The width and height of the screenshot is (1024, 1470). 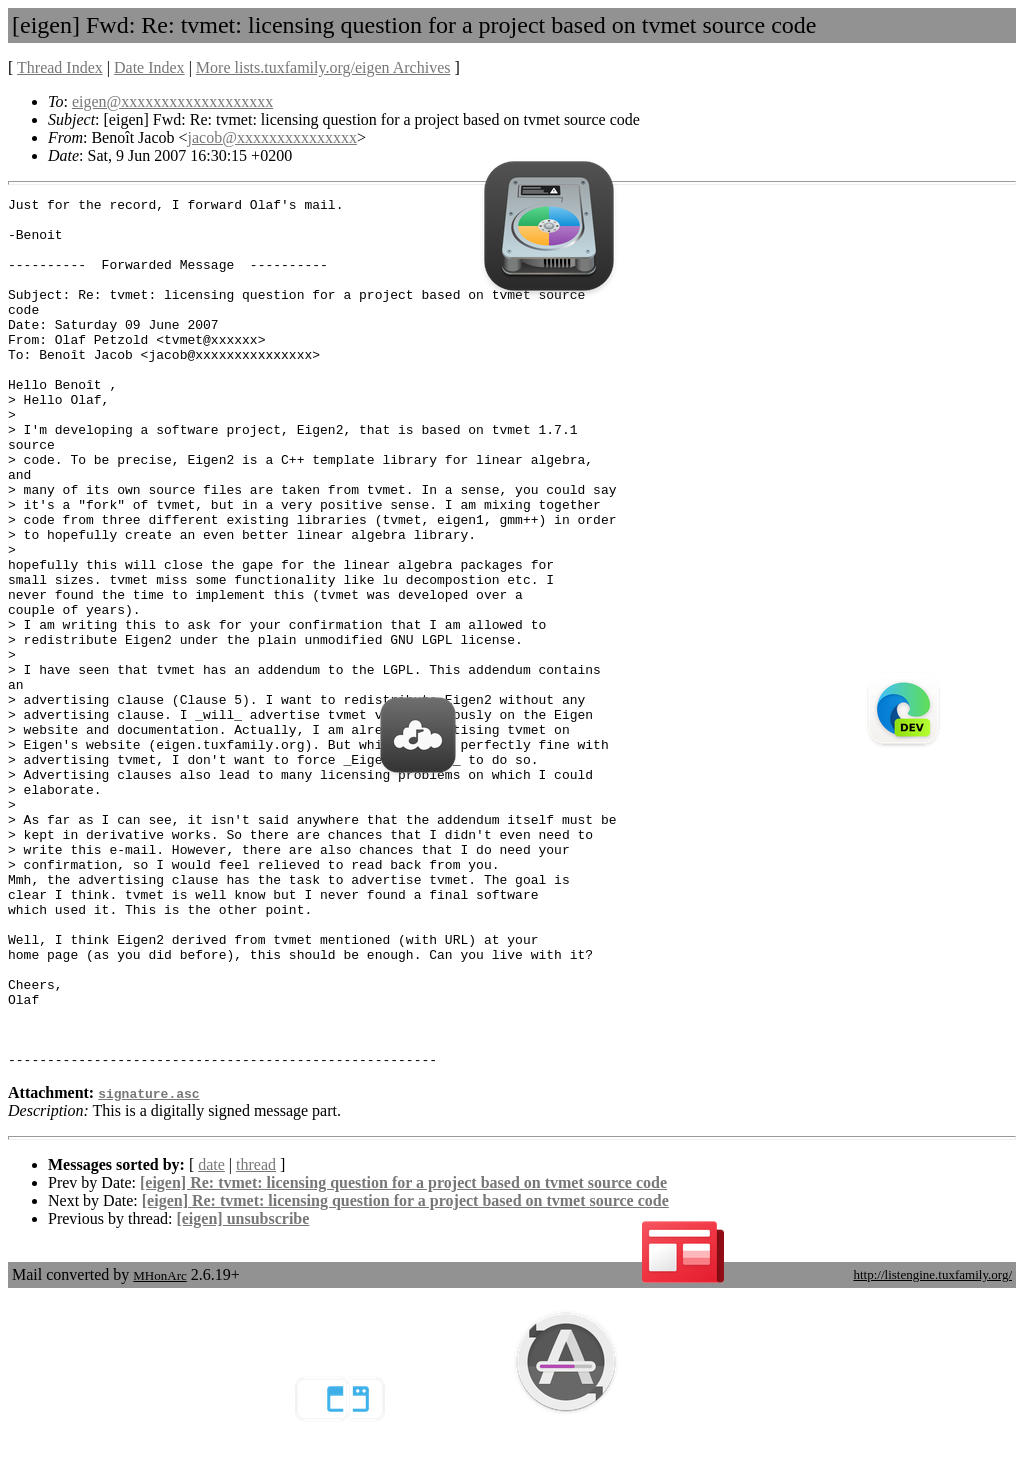 What do you see at coordinates (566, 1362) in the screenshot?
I see `check for available software updates` at bounding box center [566, 1362].